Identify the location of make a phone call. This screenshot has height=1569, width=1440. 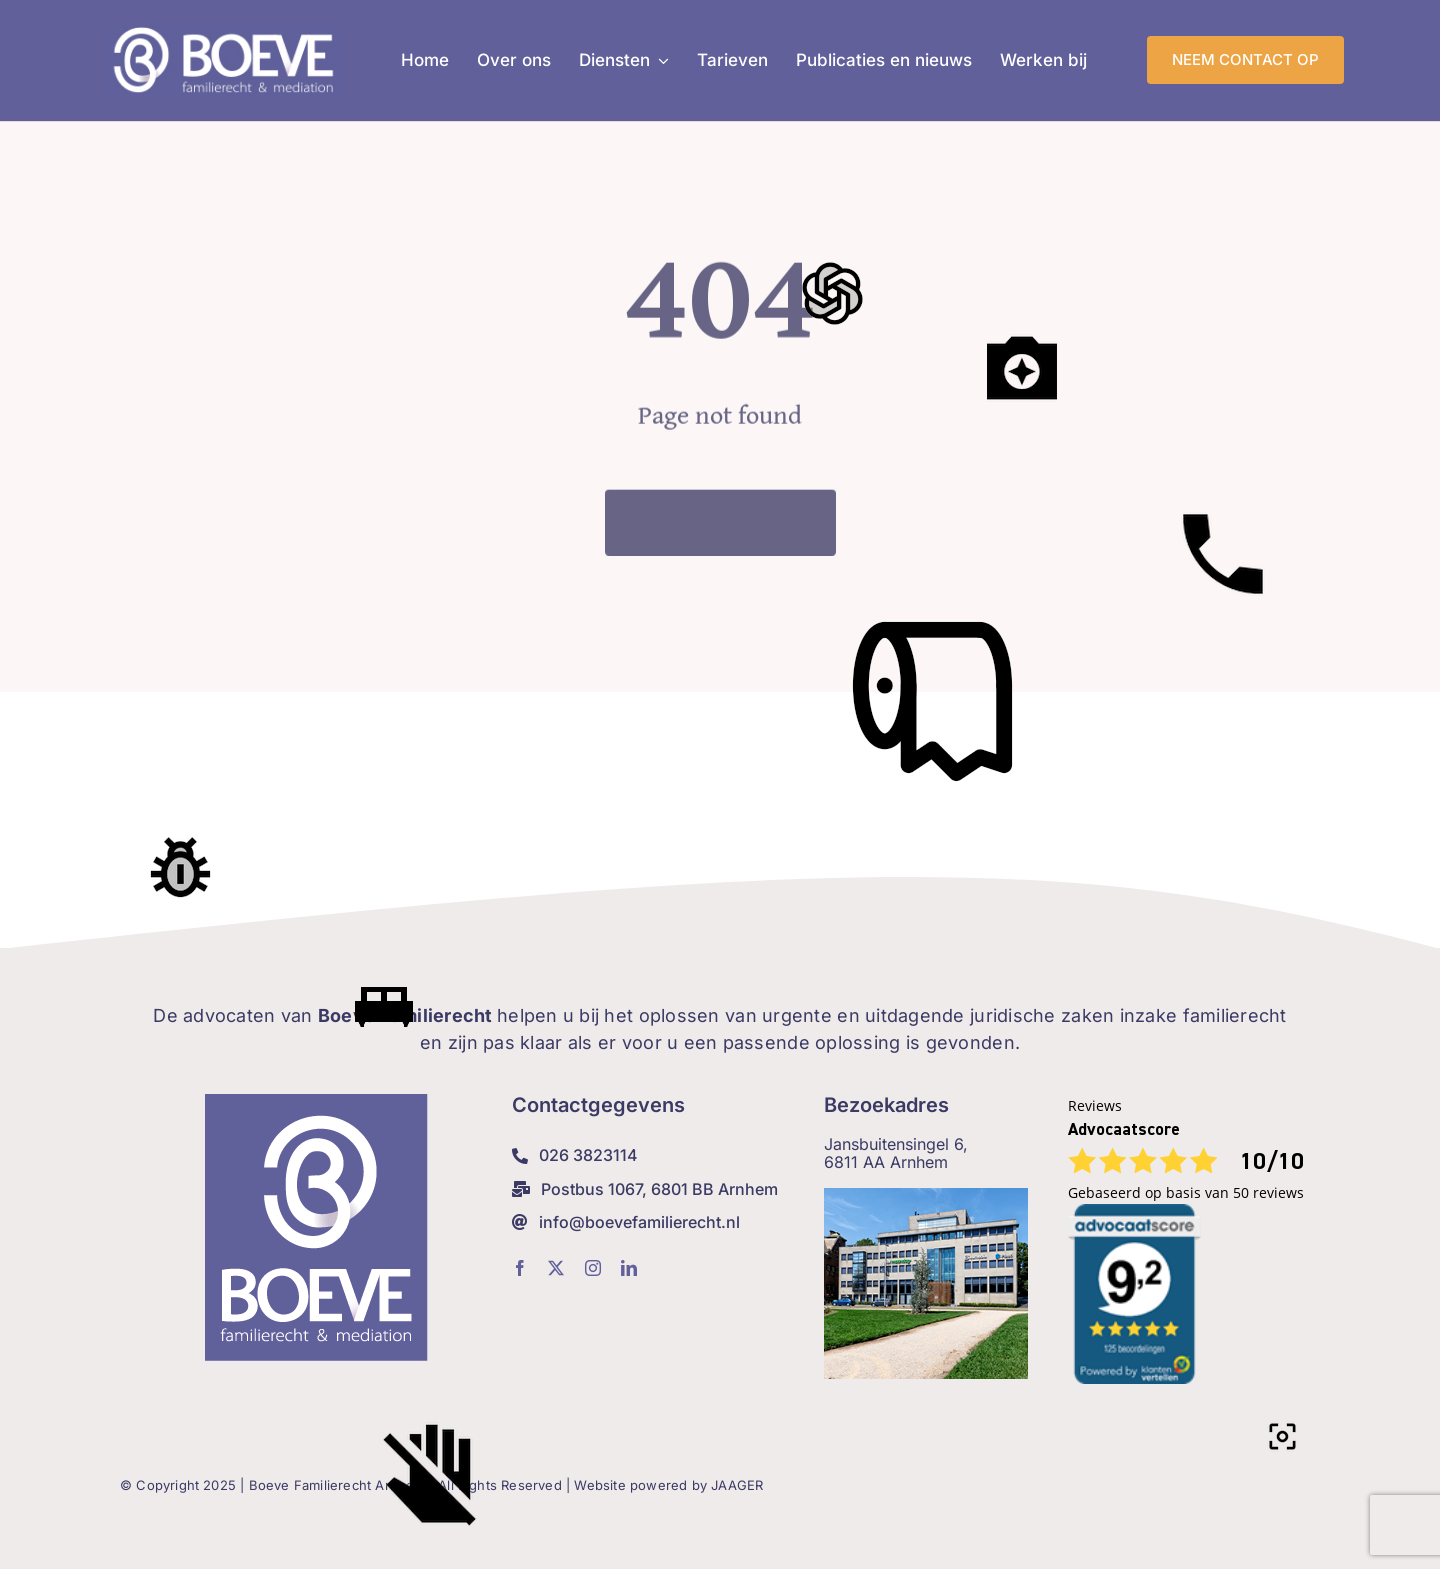
(1223, 554).